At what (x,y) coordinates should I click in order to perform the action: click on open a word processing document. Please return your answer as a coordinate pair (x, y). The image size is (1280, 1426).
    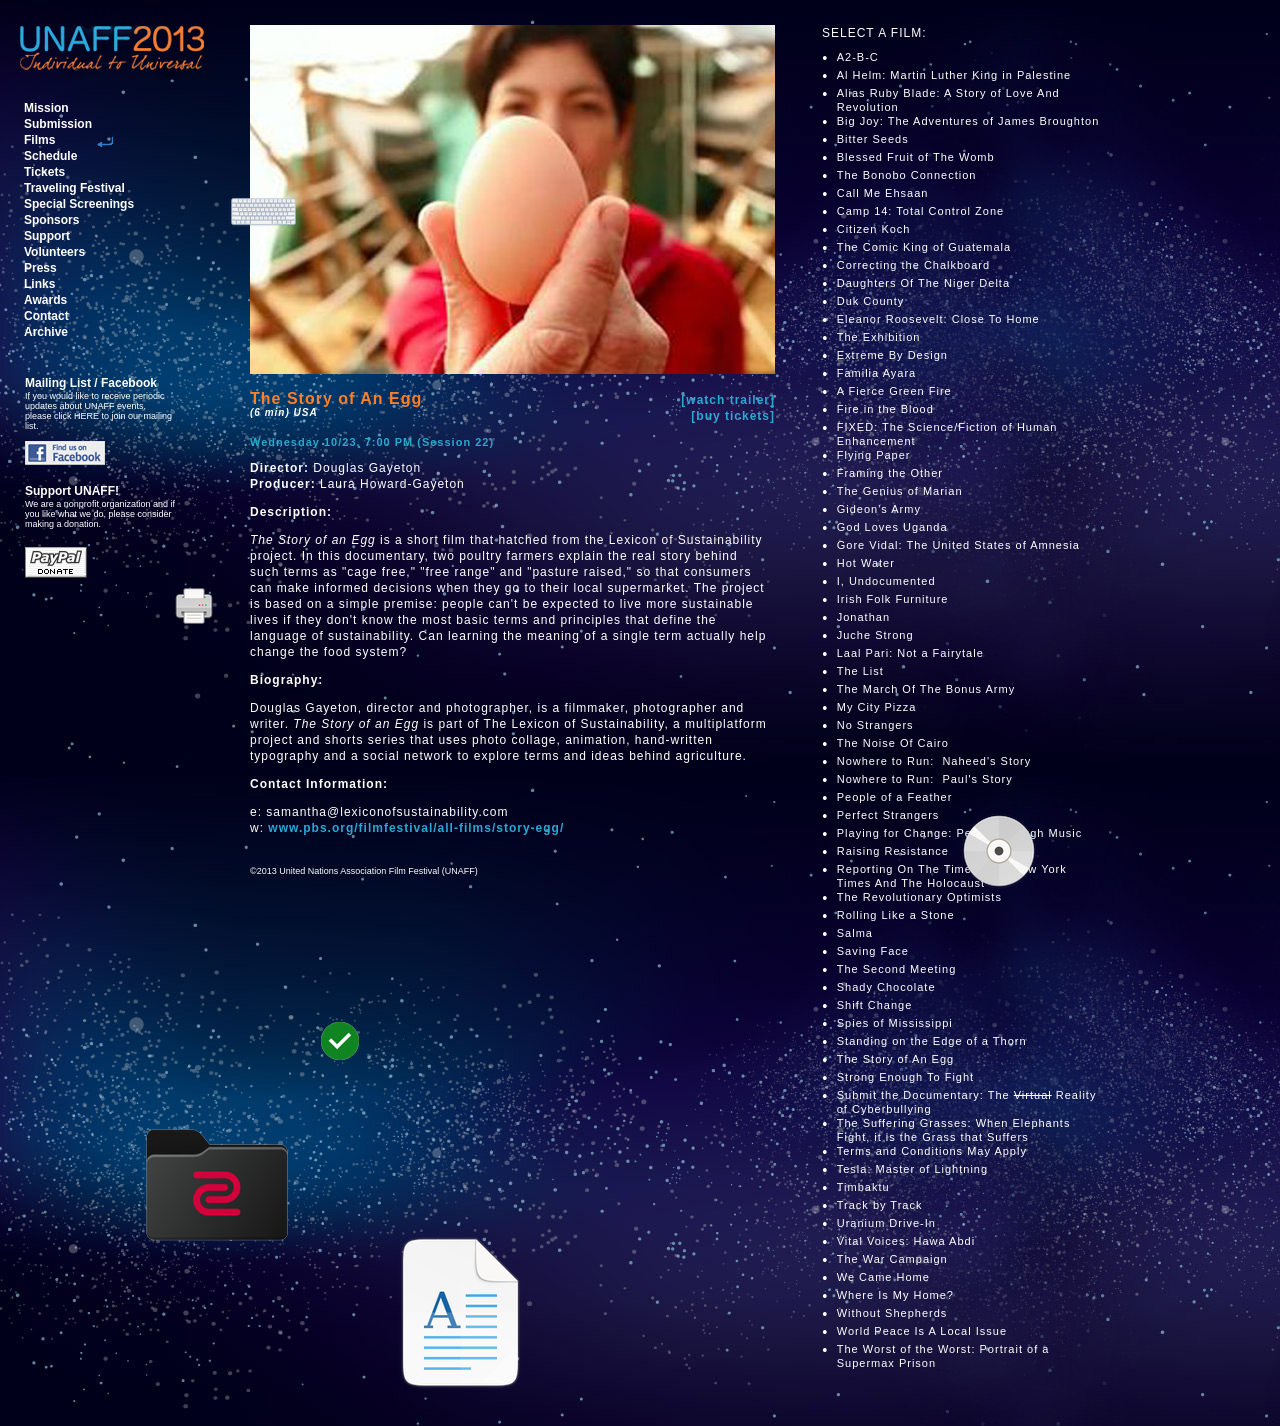
    Looking at the image, I should click on (460, 1312).